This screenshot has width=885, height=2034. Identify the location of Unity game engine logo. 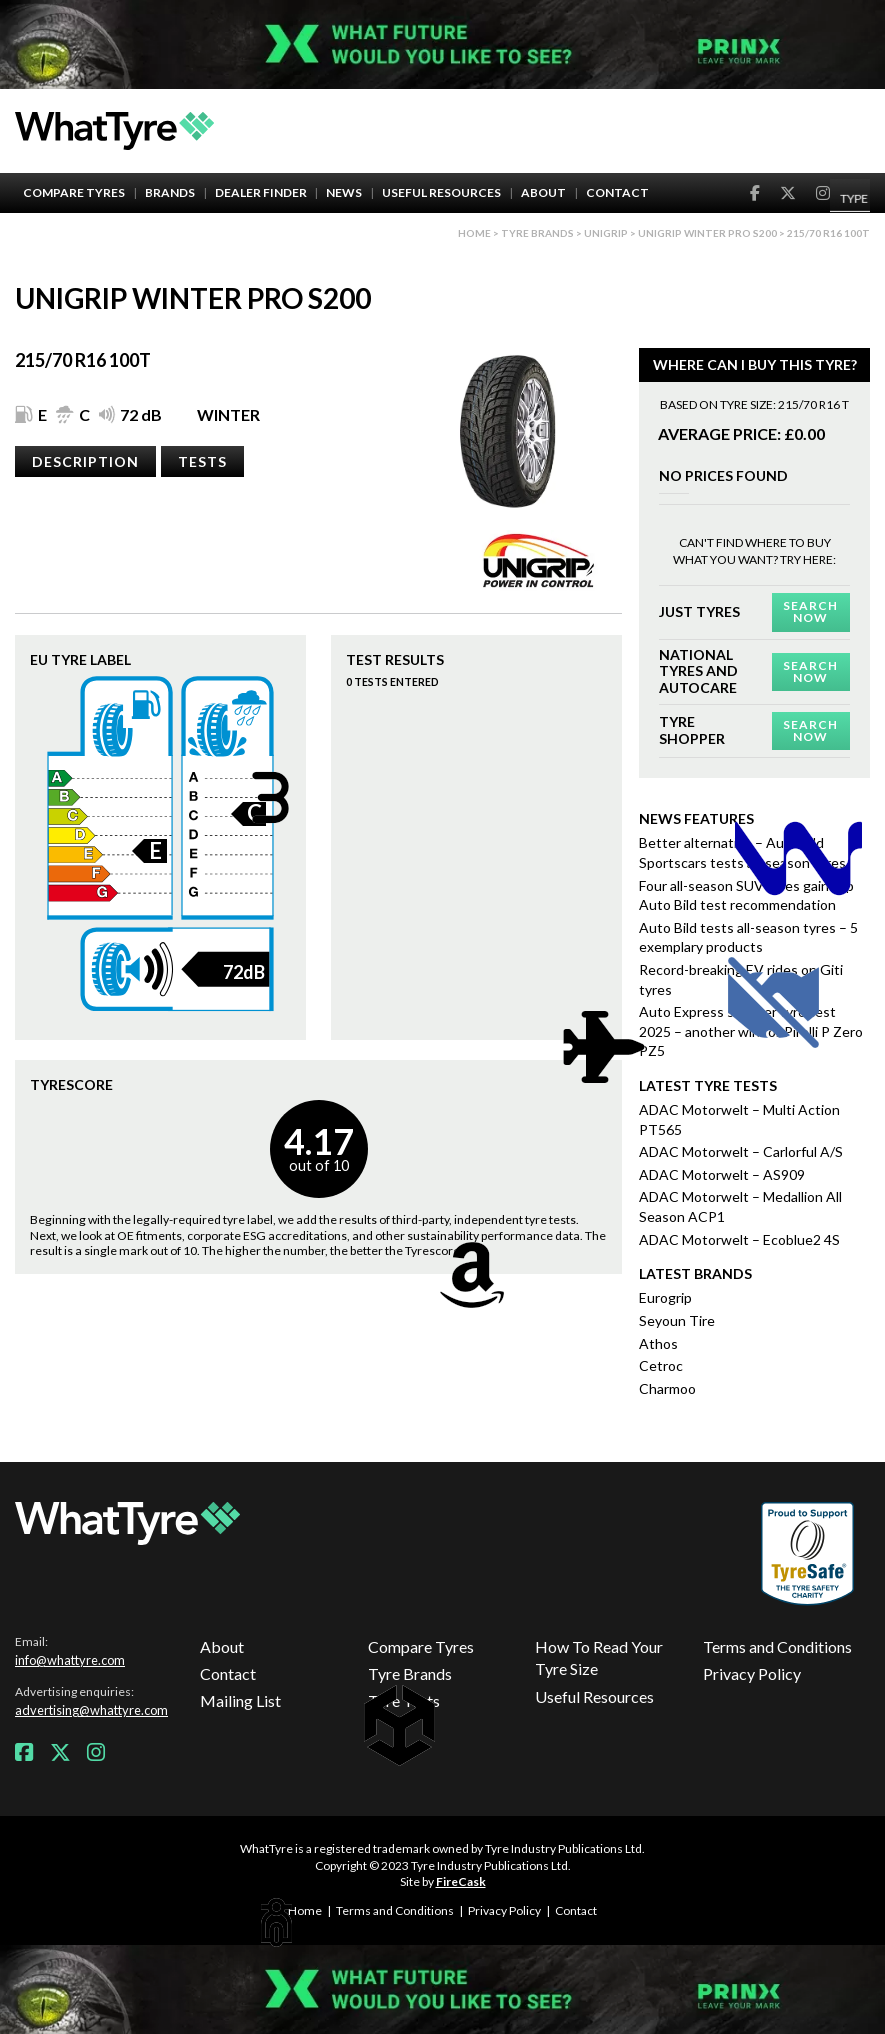
(399, 1725).